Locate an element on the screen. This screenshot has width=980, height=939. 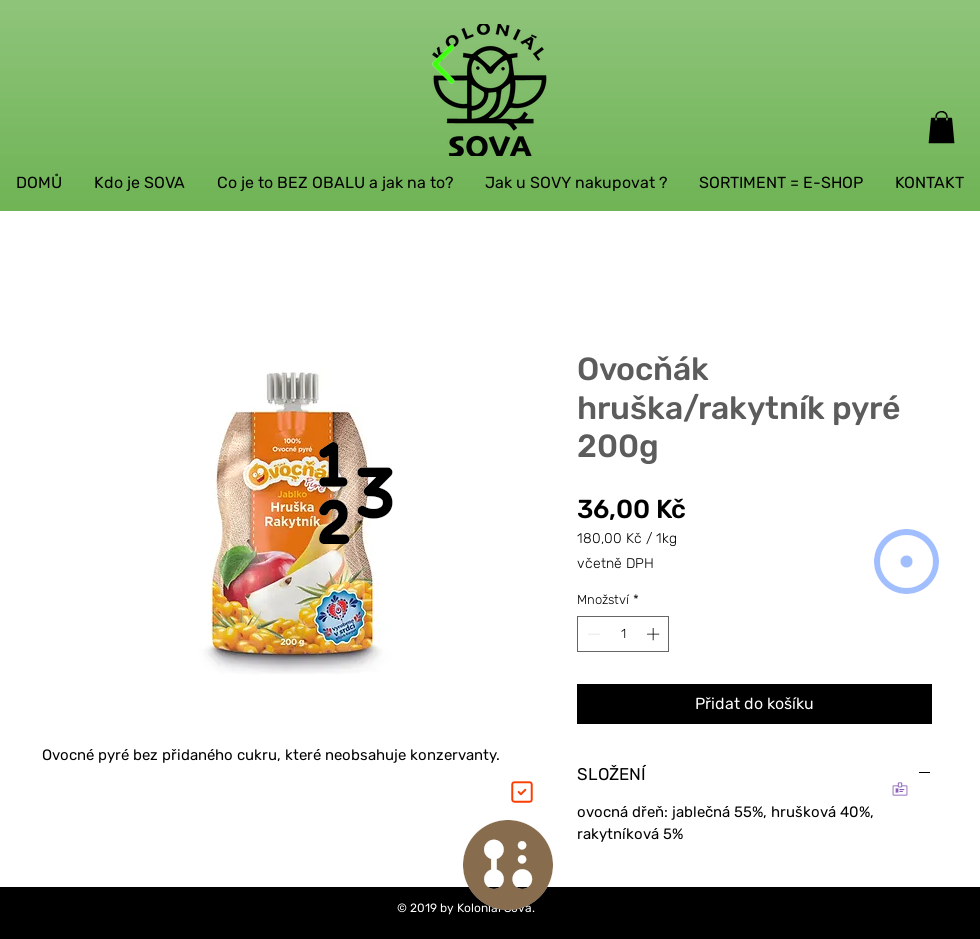
mark item as complete is located at coordinates (522, 792).